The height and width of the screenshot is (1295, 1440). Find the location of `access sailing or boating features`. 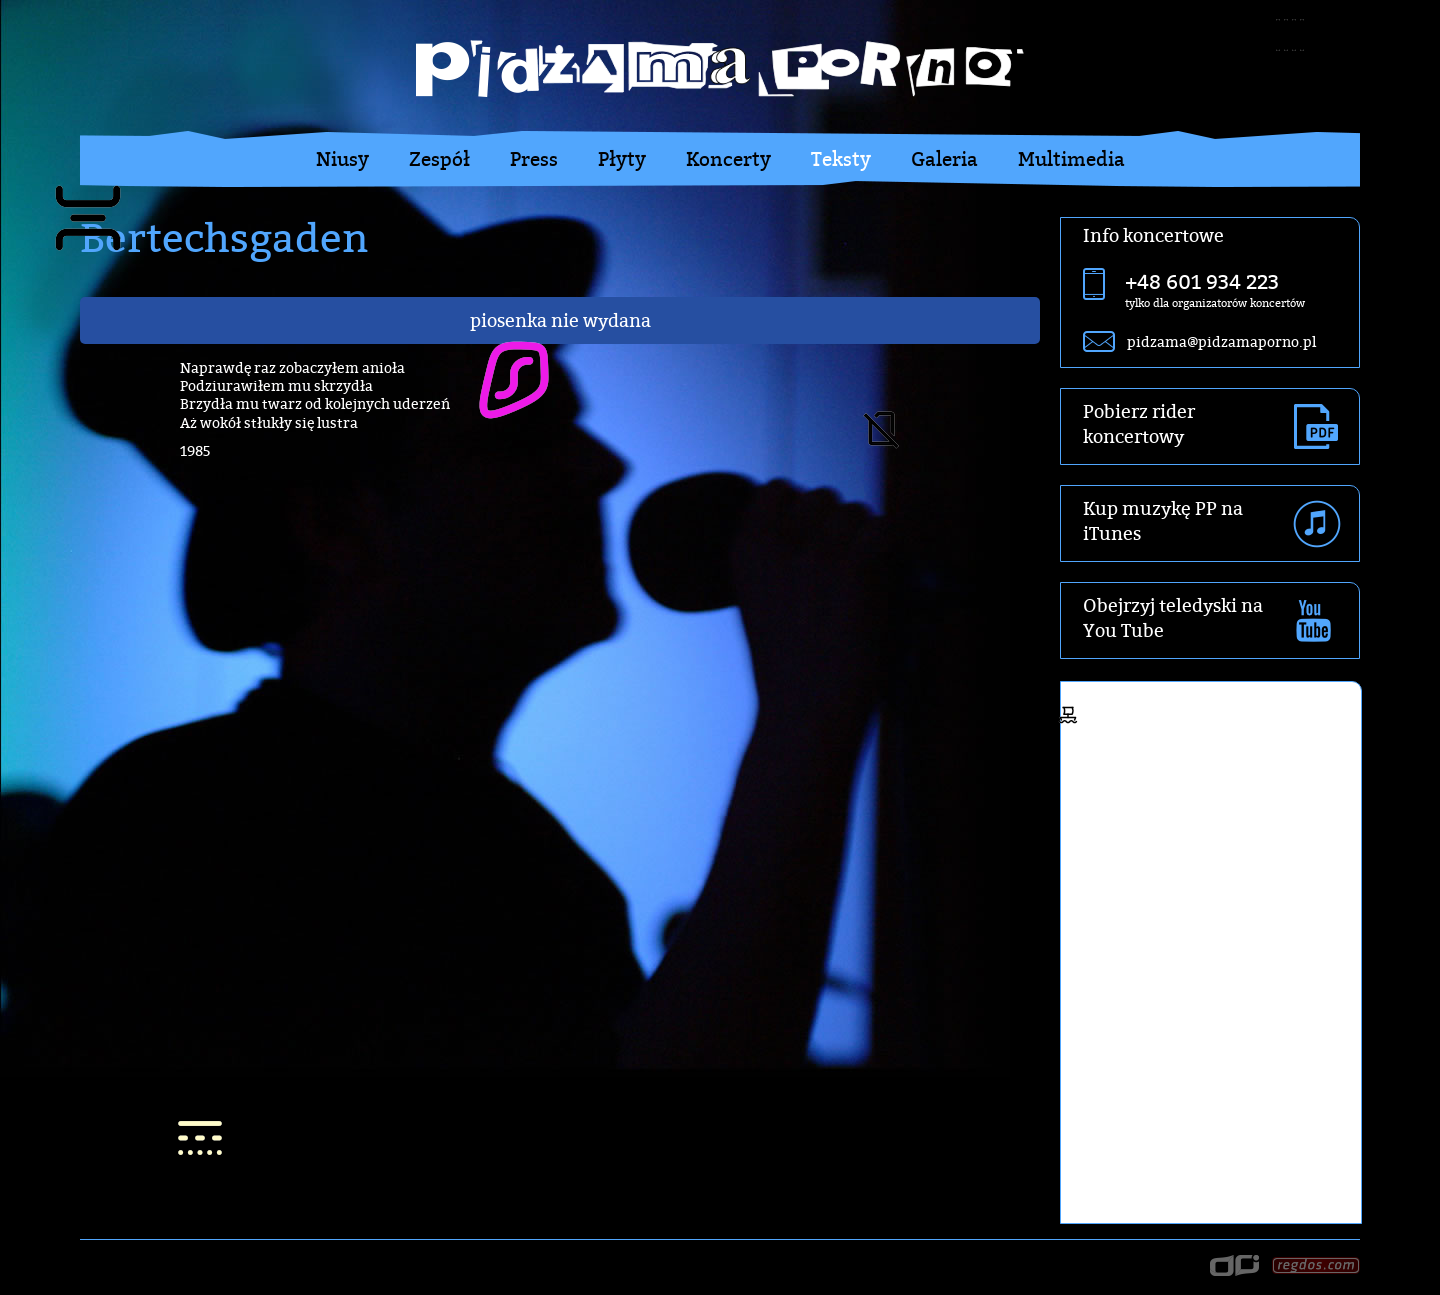

access sailing or boating features is located at coordinates (1068, 715).